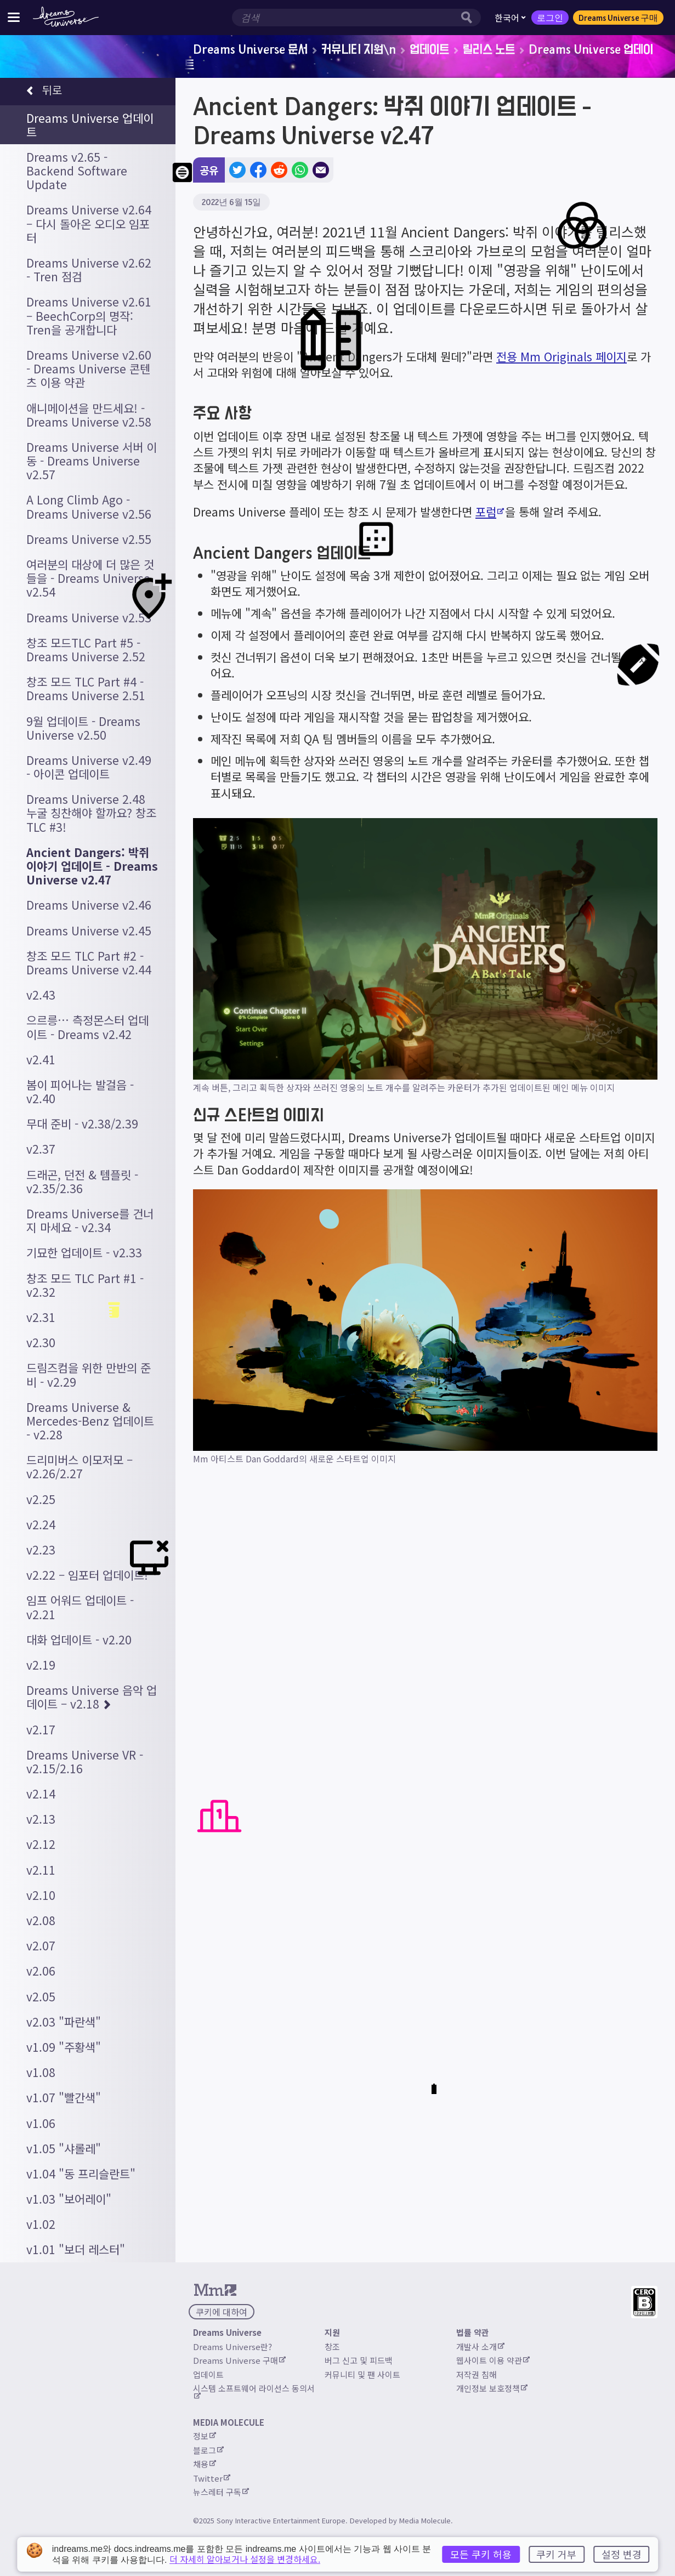 This screenshot has height=2576, width=675. I want to click on indicates overlapping or shared data between three sets, so click(582, 226).